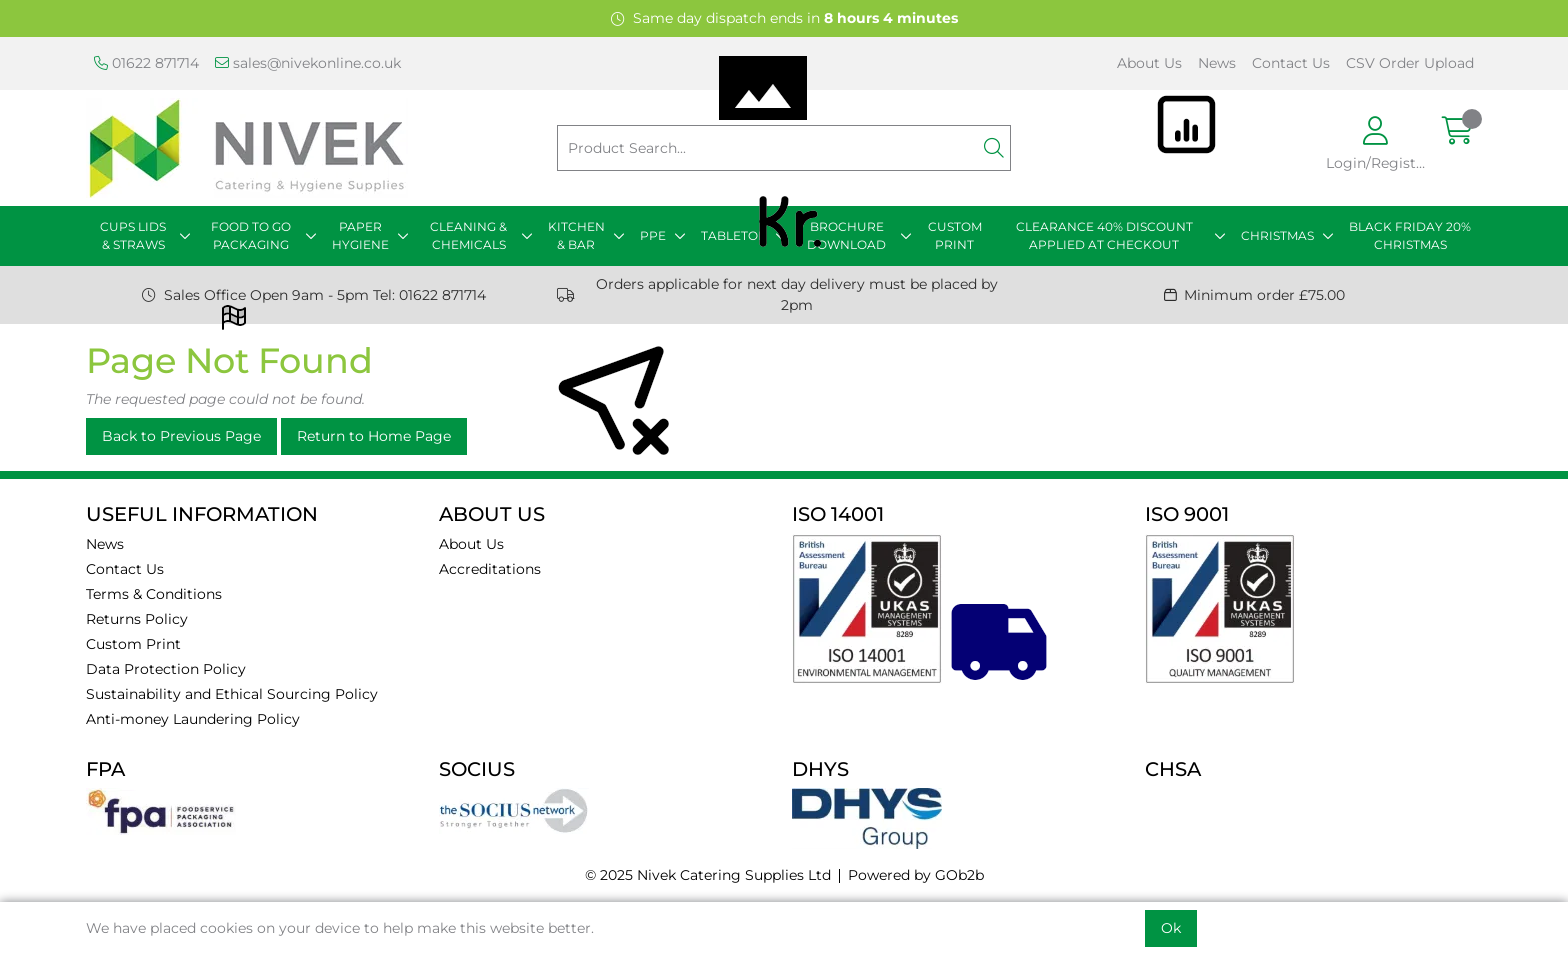  What do you see at coordinates (233, 317) in the screenshot?
I see `indicates finish line or goal completion` at bounding box center [233, 317].